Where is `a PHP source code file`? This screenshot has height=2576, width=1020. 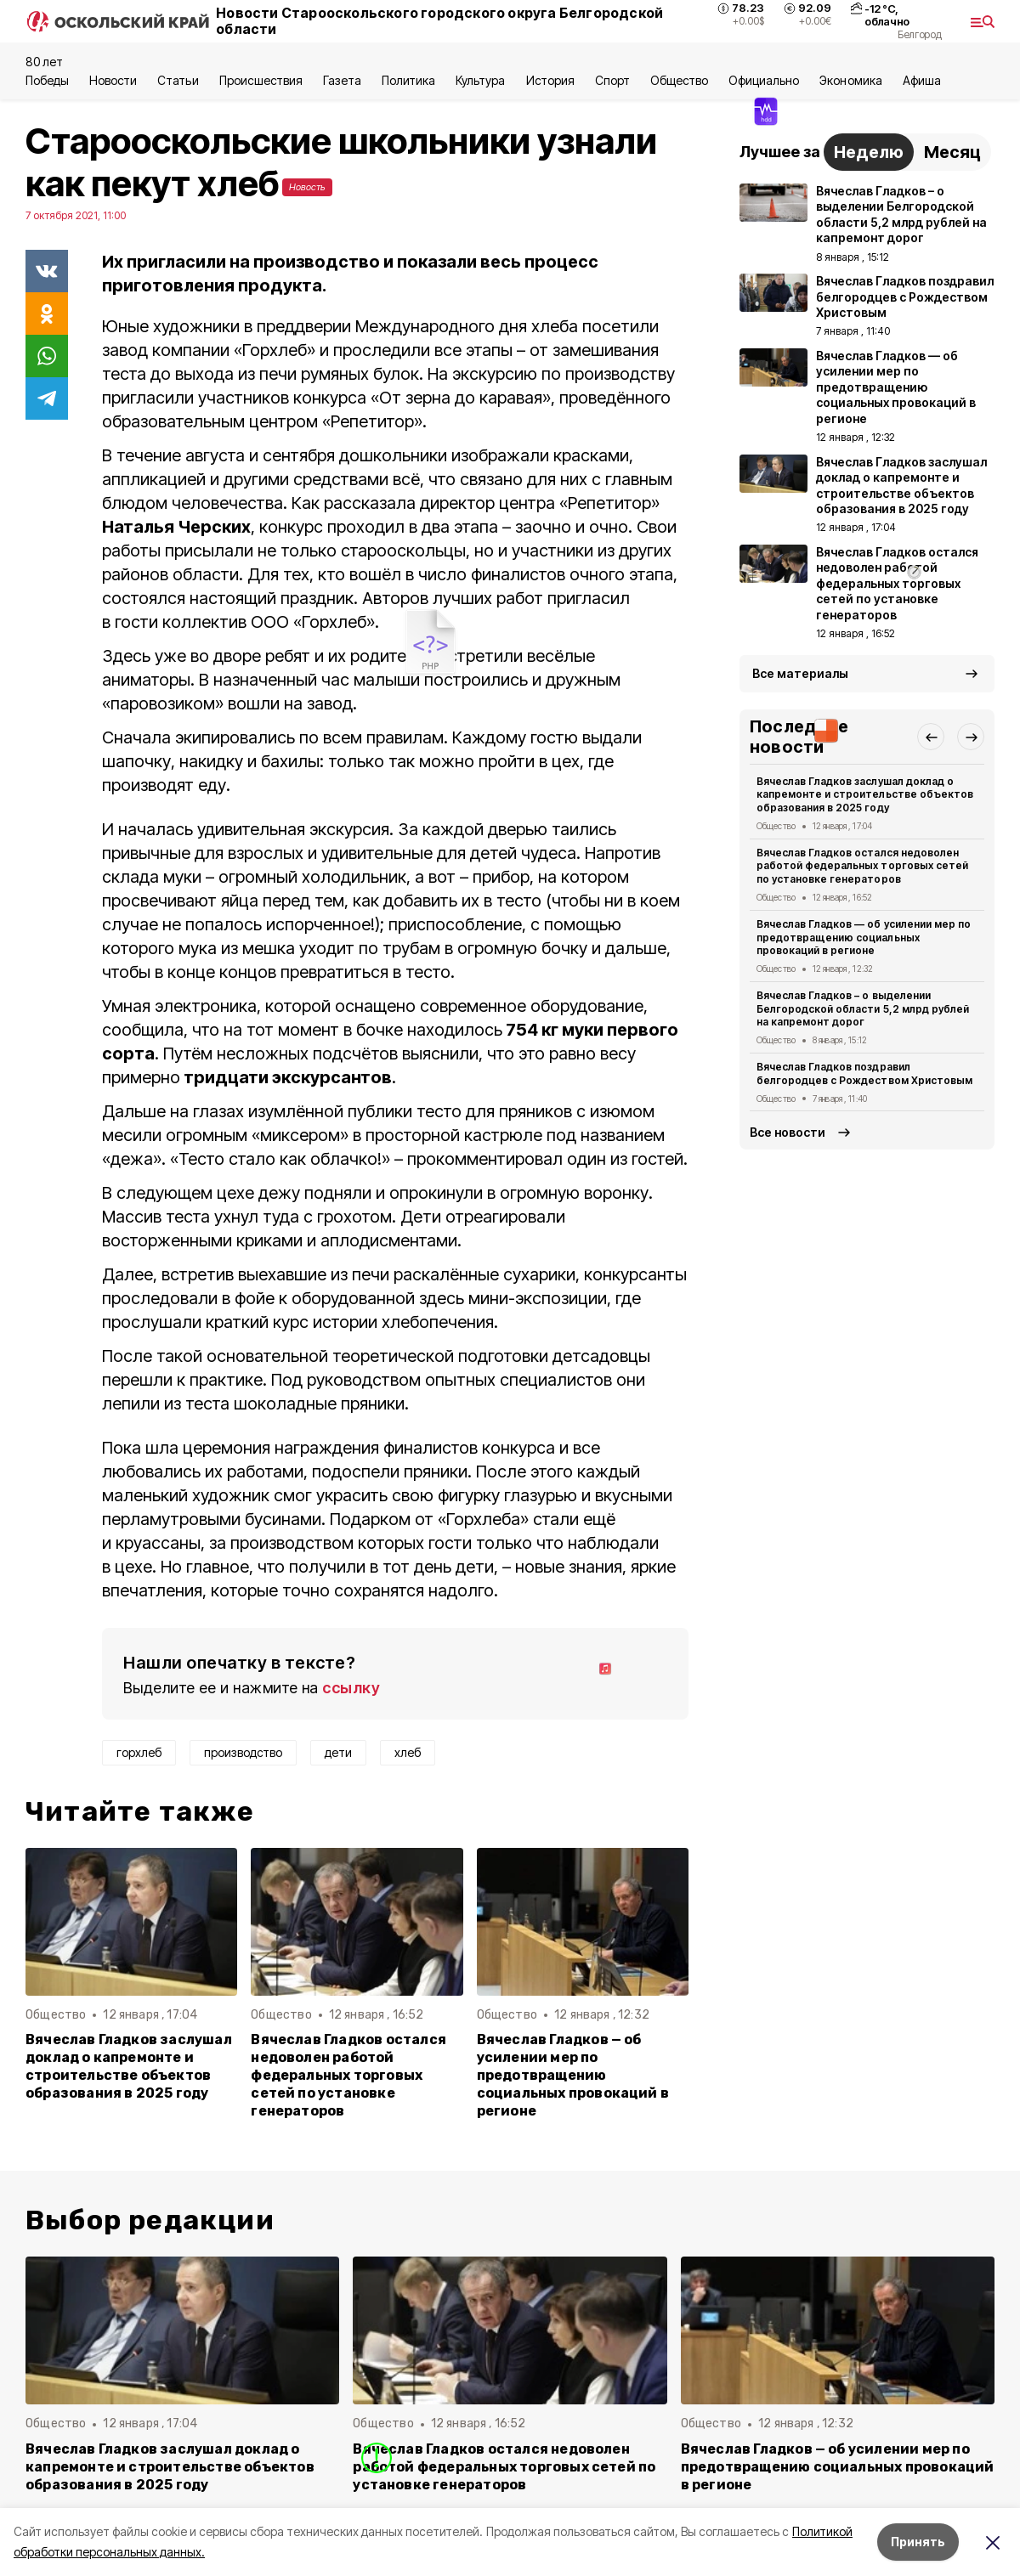 a PHP source code file is located at coordinates (430, 642).